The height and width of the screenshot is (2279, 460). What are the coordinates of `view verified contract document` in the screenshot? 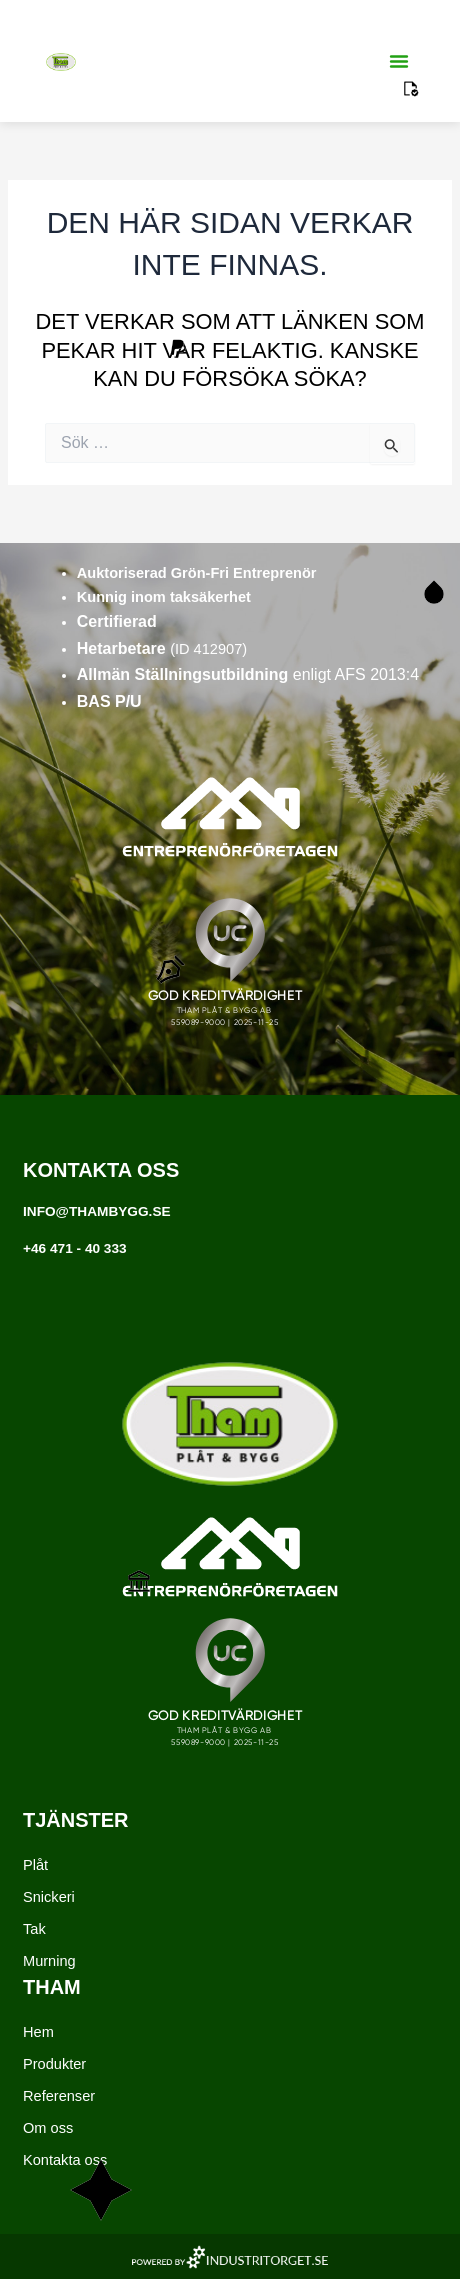 It's located at (410, 88).